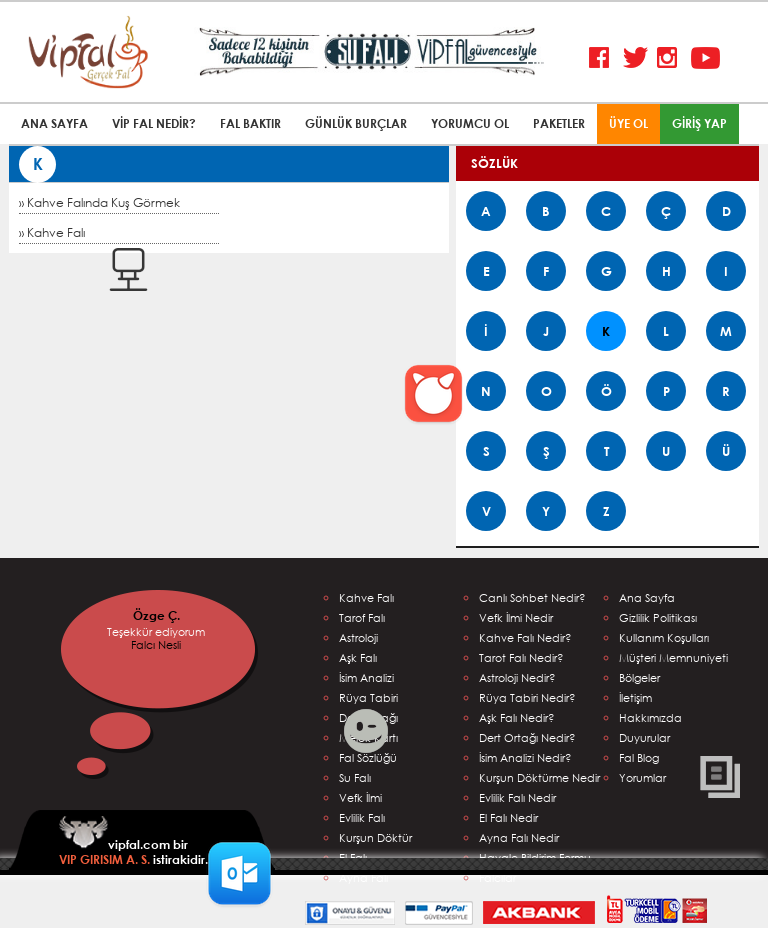 The image size is (768, 928). What do you see at coordinates (128, 269) in the screenshot?
I see `access network settings` at bounding box center [128, 269].